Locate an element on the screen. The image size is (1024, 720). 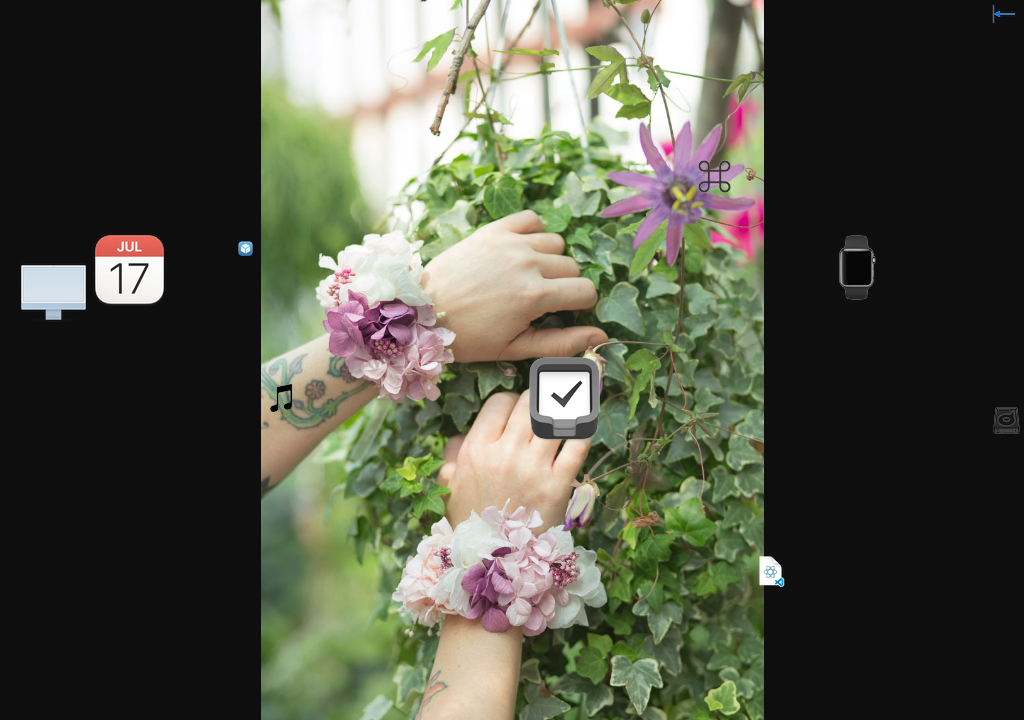
open a React JavaScript file is located at coordinates (770, 571).